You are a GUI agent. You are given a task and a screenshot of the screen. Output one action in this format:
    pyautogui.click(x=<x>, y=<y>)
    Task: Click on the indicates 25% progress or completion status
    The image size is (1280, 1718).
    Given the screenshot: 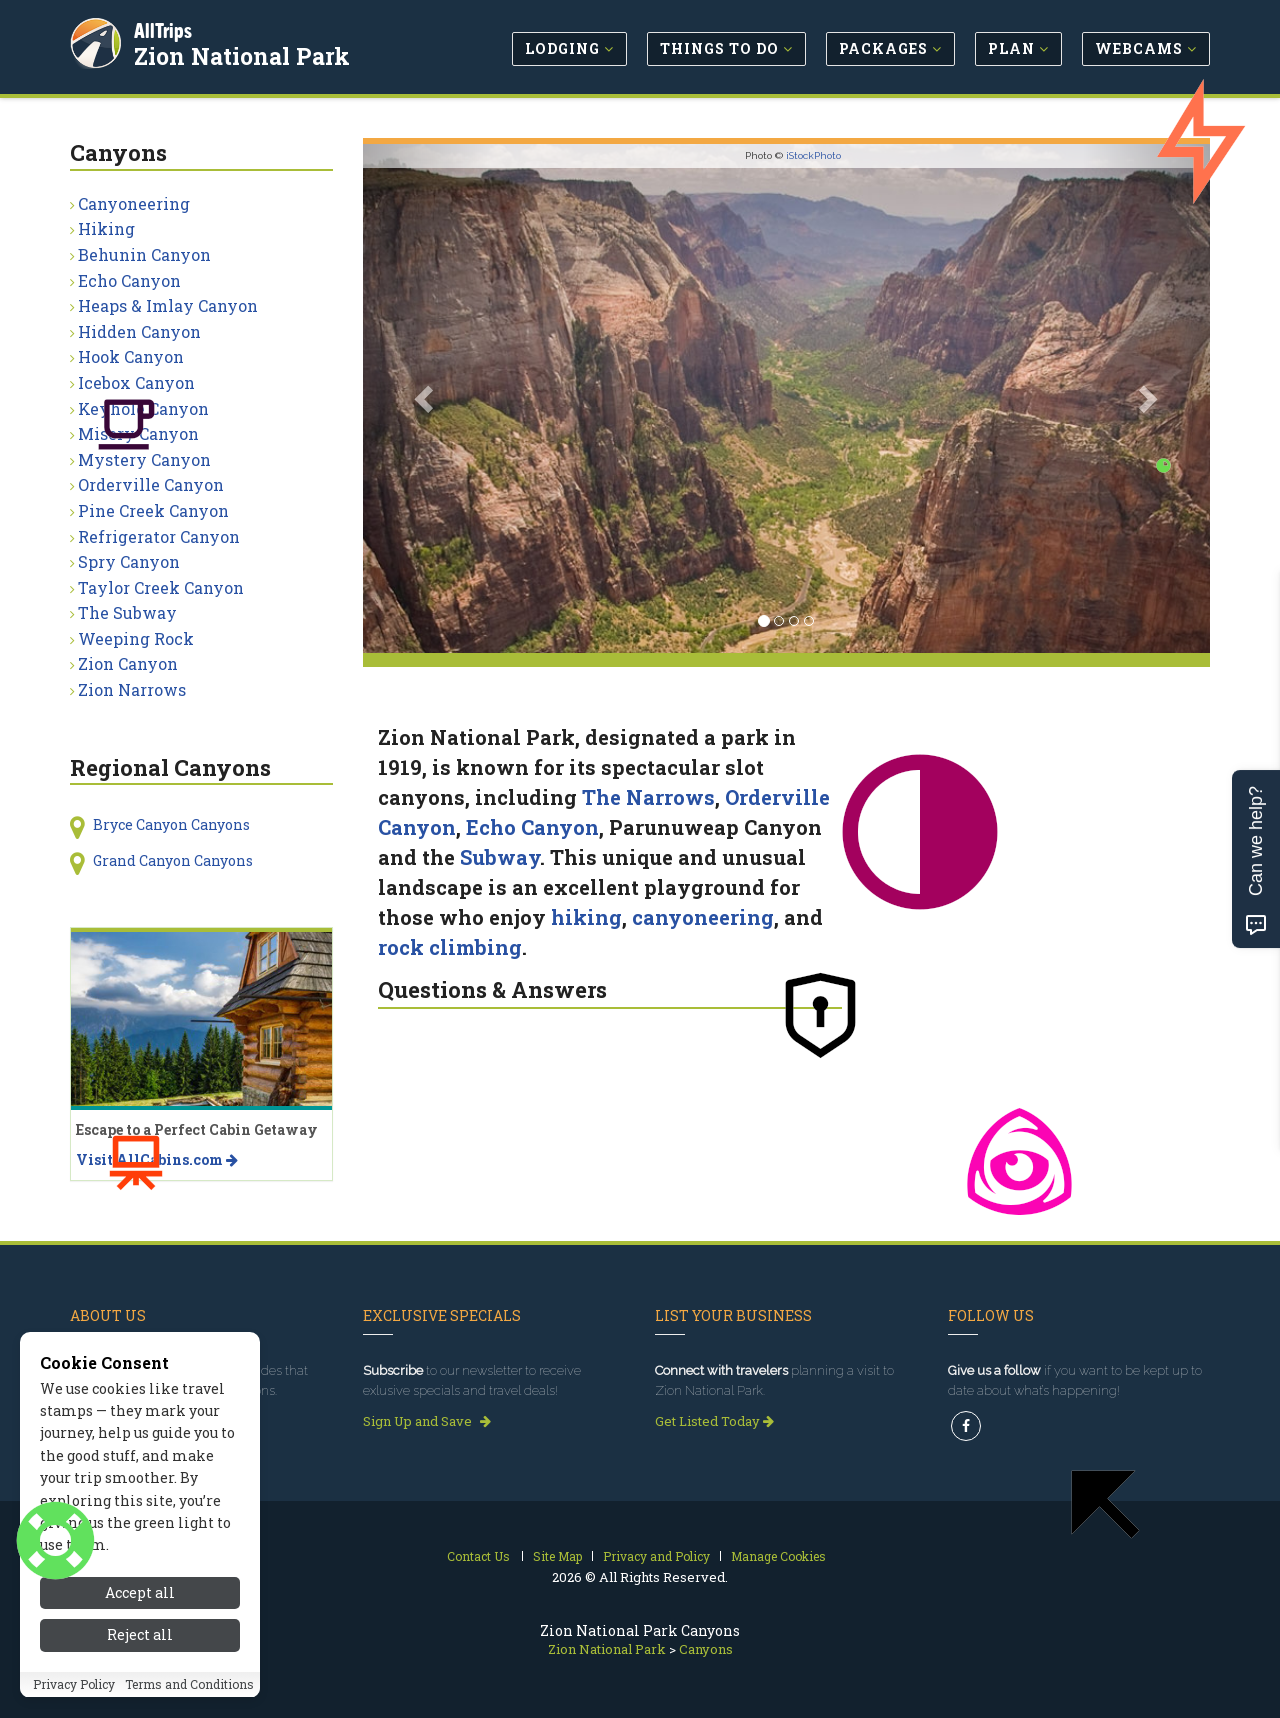 What is the action you would take?
    pyautogui.click(x=1163, y=465)
    